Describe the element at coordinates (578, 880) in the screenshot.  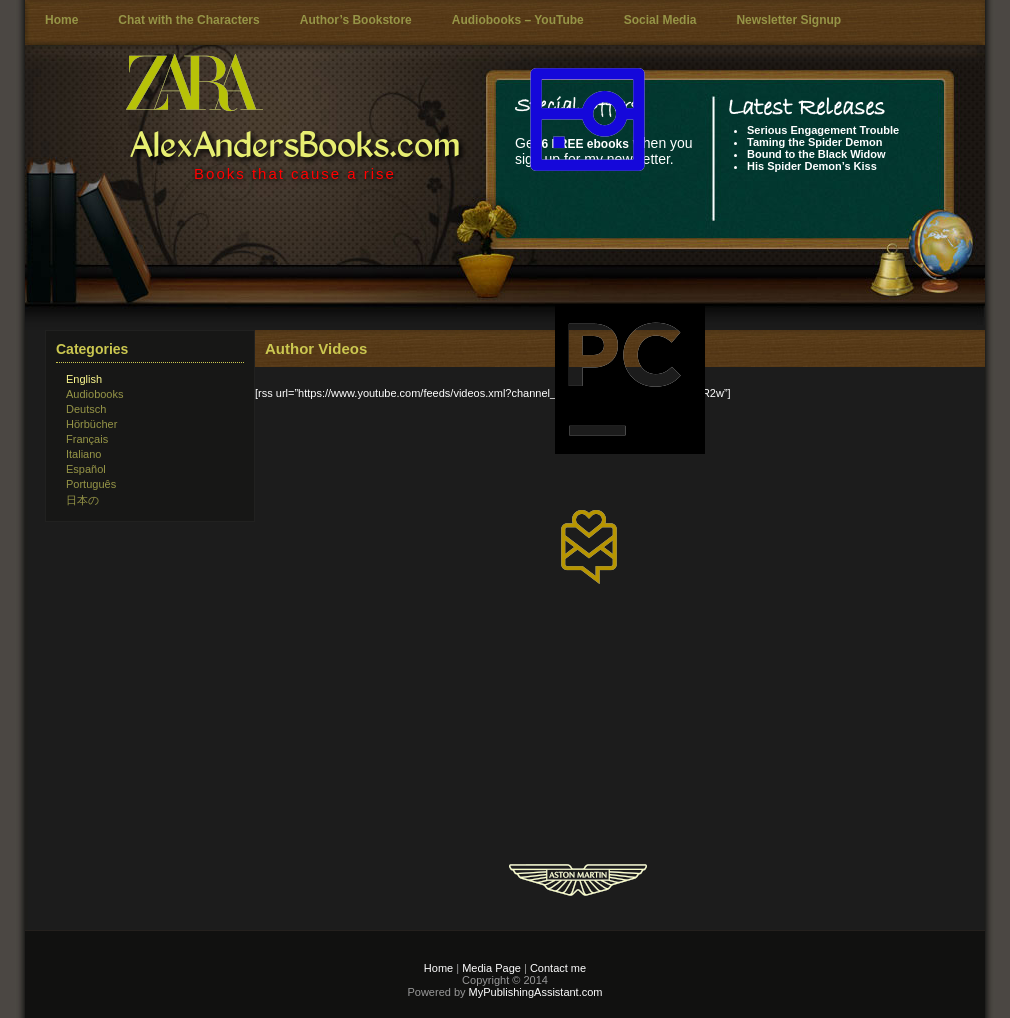
I see `Aston Martin brand logo` at that location.